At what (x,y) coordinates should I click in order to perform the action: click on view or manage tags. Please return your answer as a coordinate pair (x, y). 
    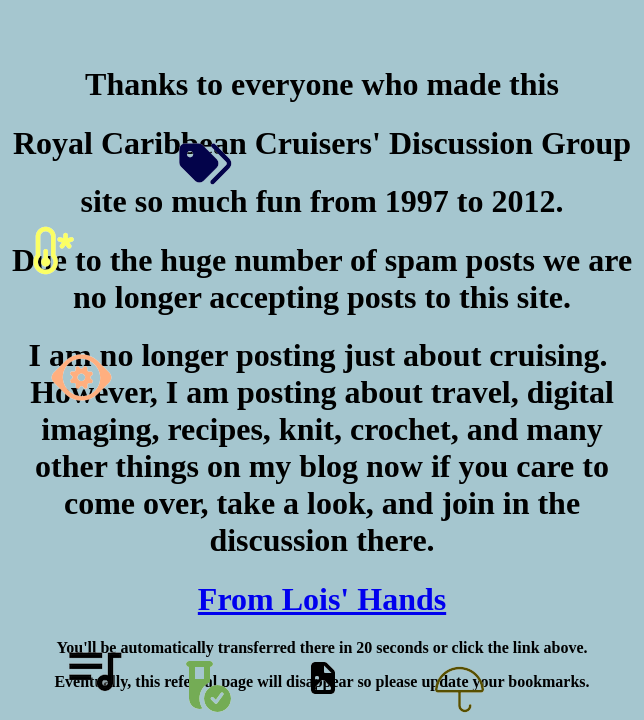
    Looking at the image, I should click on (204, 165).